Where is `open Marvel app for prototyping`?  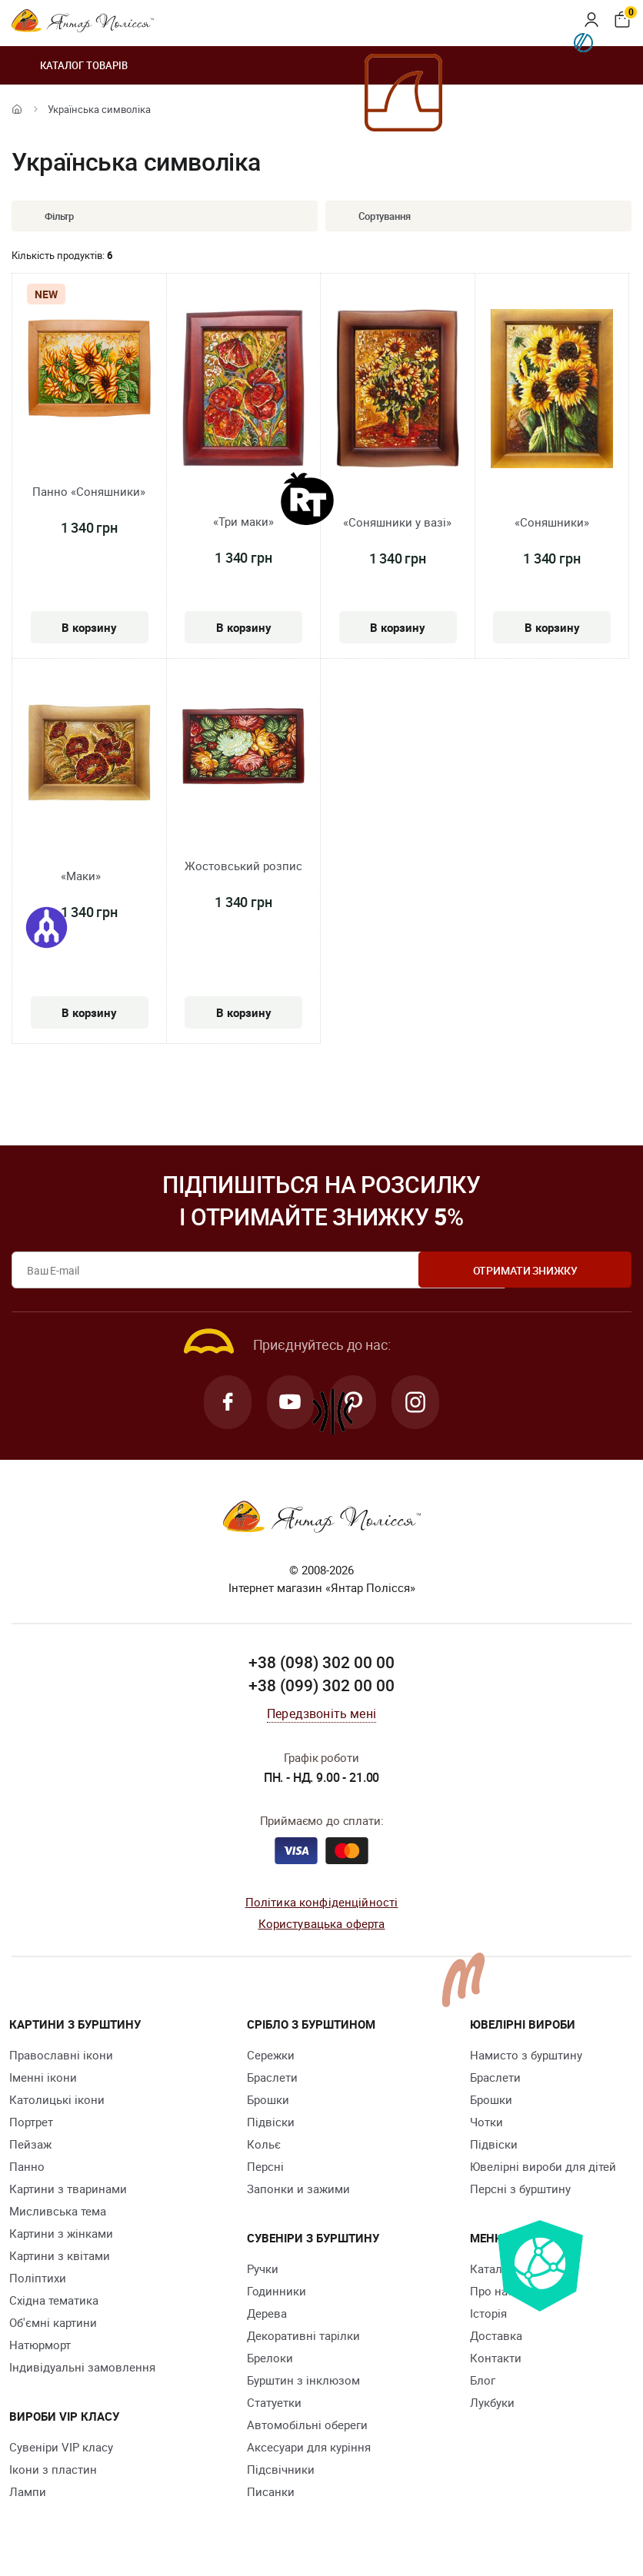
open Marvel app for prototyping is located at coordinates (463, 1979).